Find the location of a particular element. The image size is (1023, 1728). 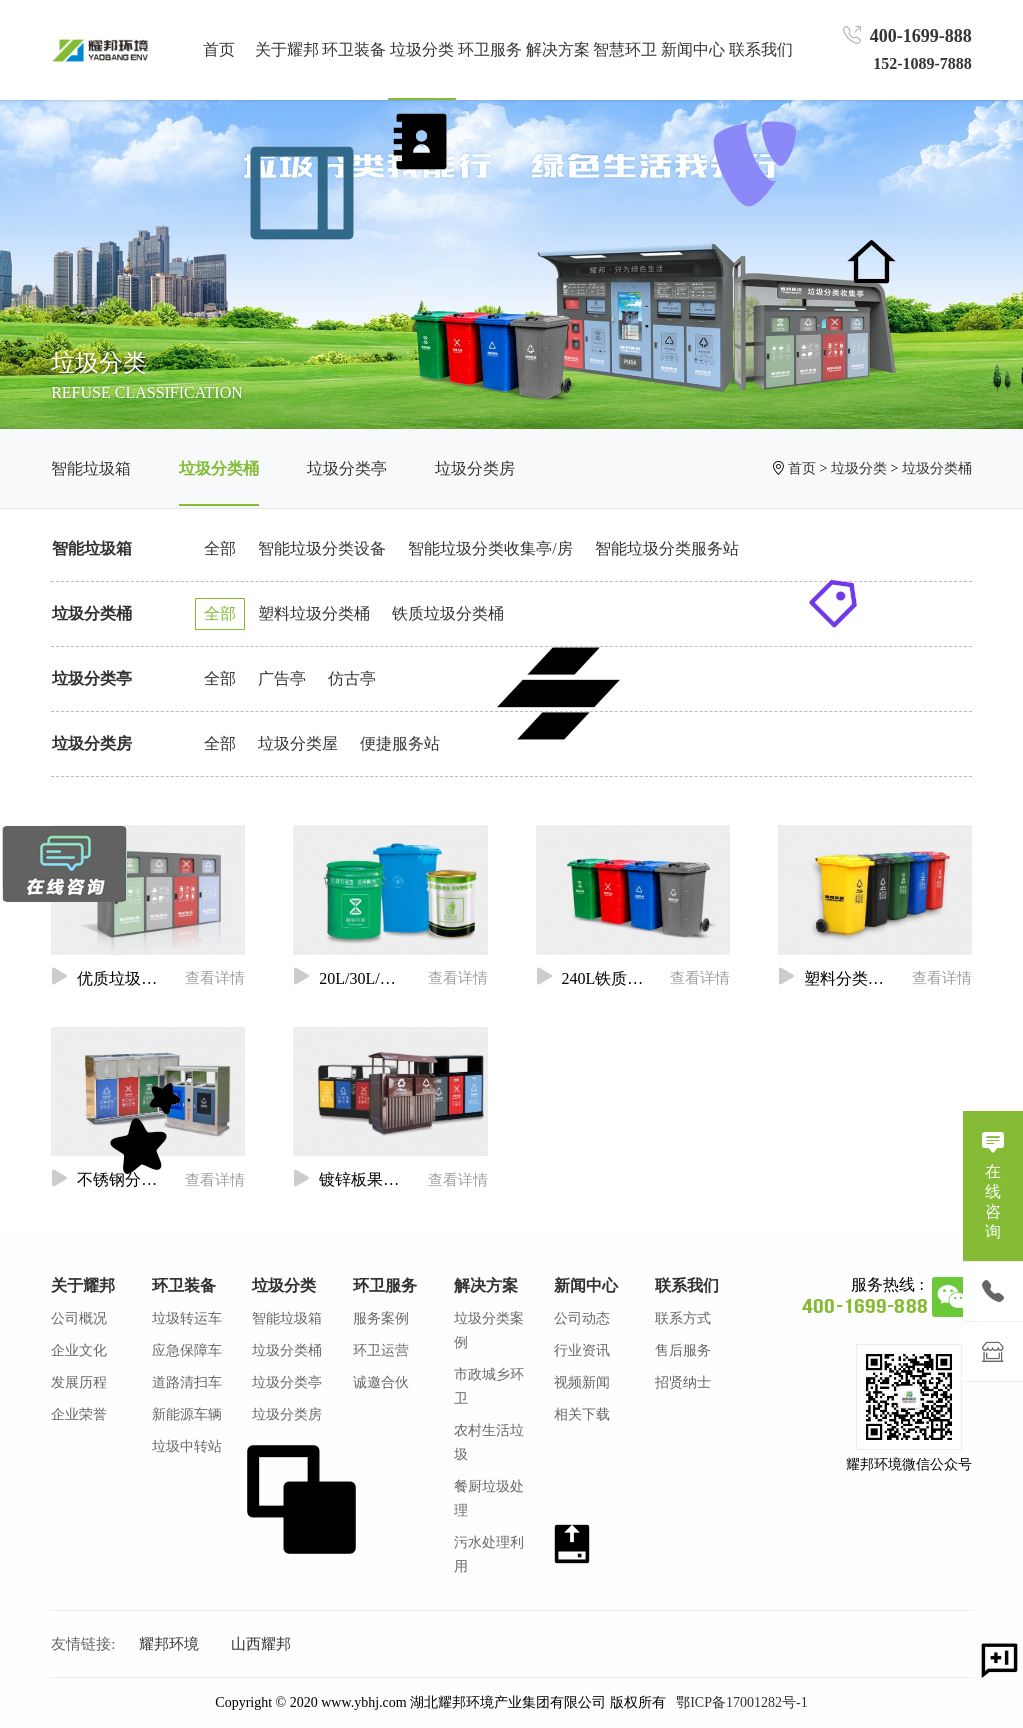

open your contacts list is located at coordinates (421, 141).